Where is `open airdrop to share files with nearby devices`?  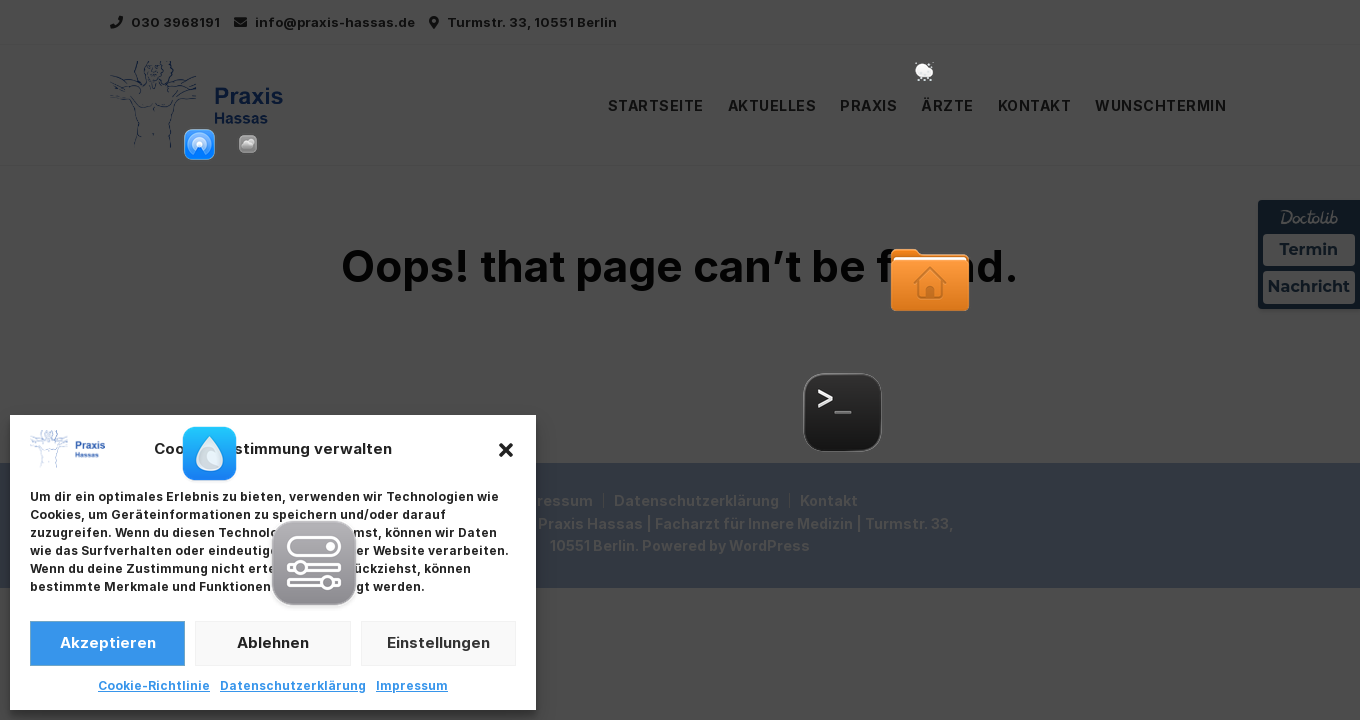 open airdrop to share files with nearby devices is located at coordinates (199, 144).